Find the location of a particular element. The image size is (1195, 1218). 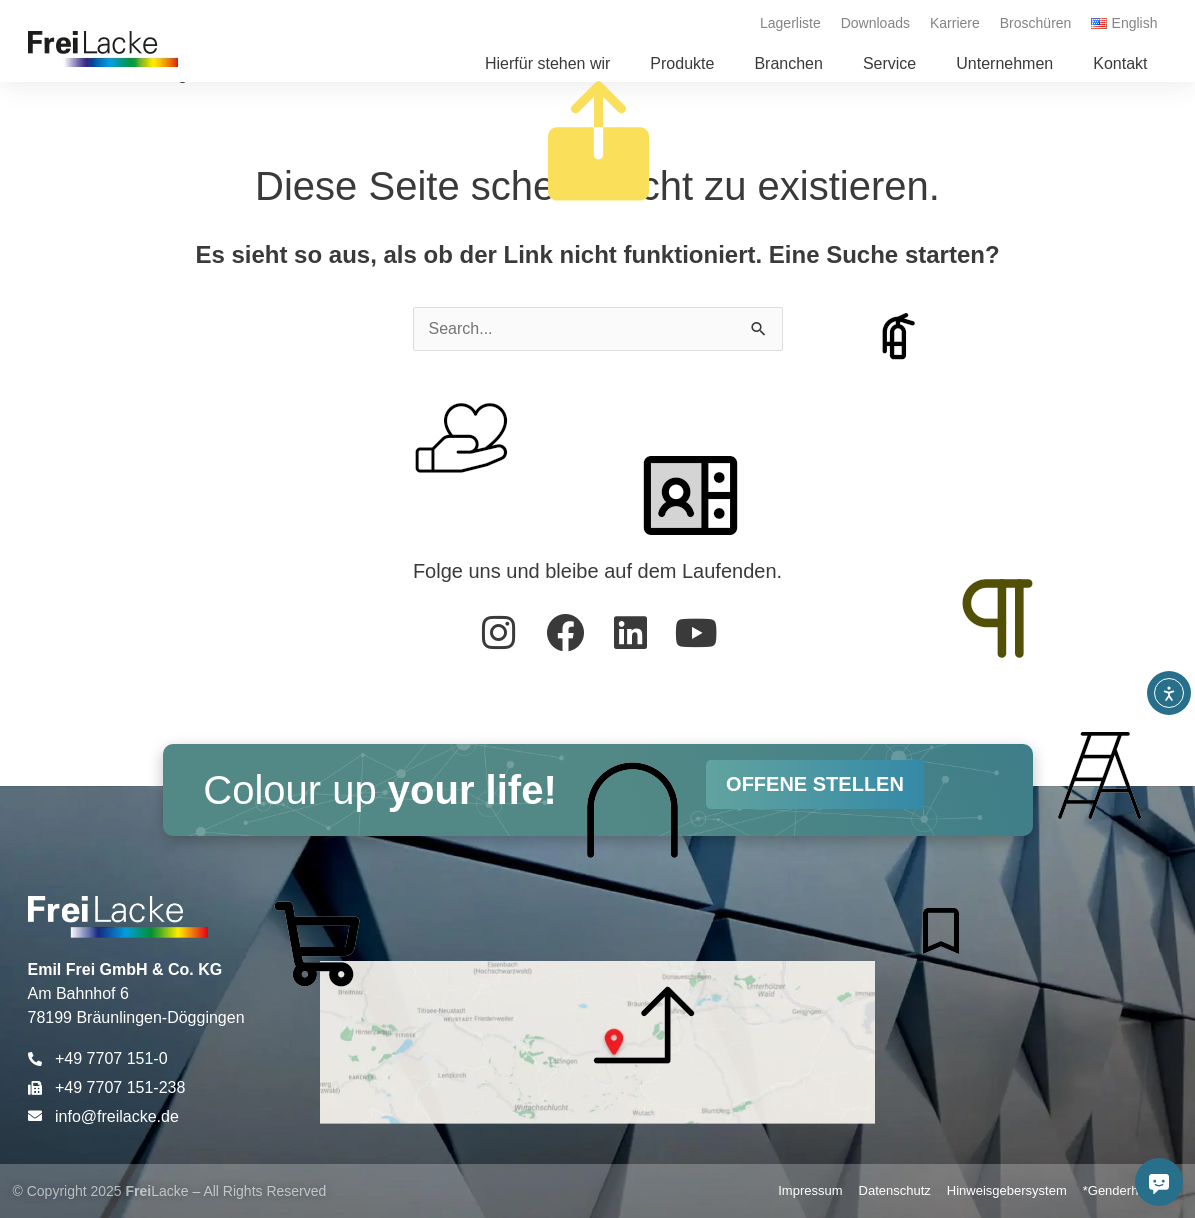

start or join a video conference is located at coordinates (690, 495).